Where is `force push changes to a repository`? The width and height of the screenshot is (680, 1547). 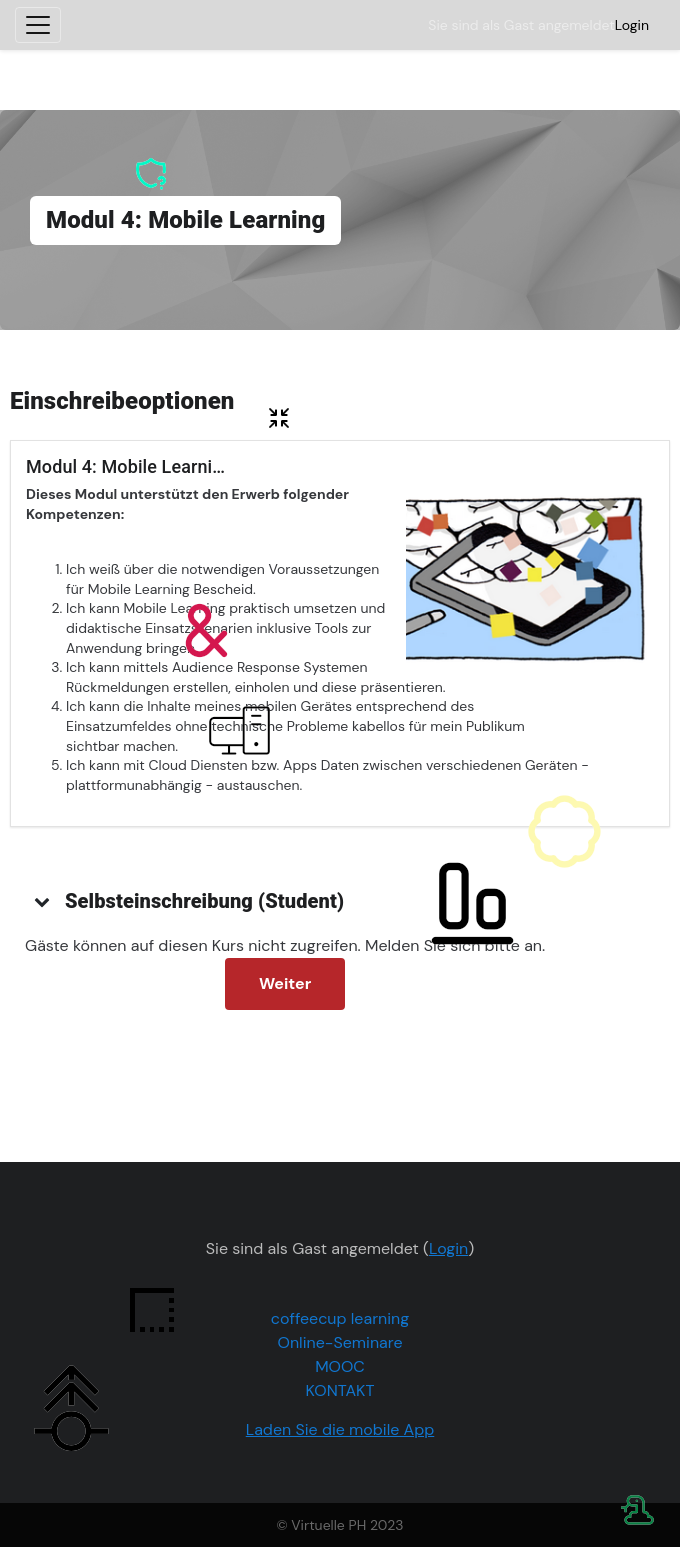 force push changes to a repository is located at coordinates (68, 1405).